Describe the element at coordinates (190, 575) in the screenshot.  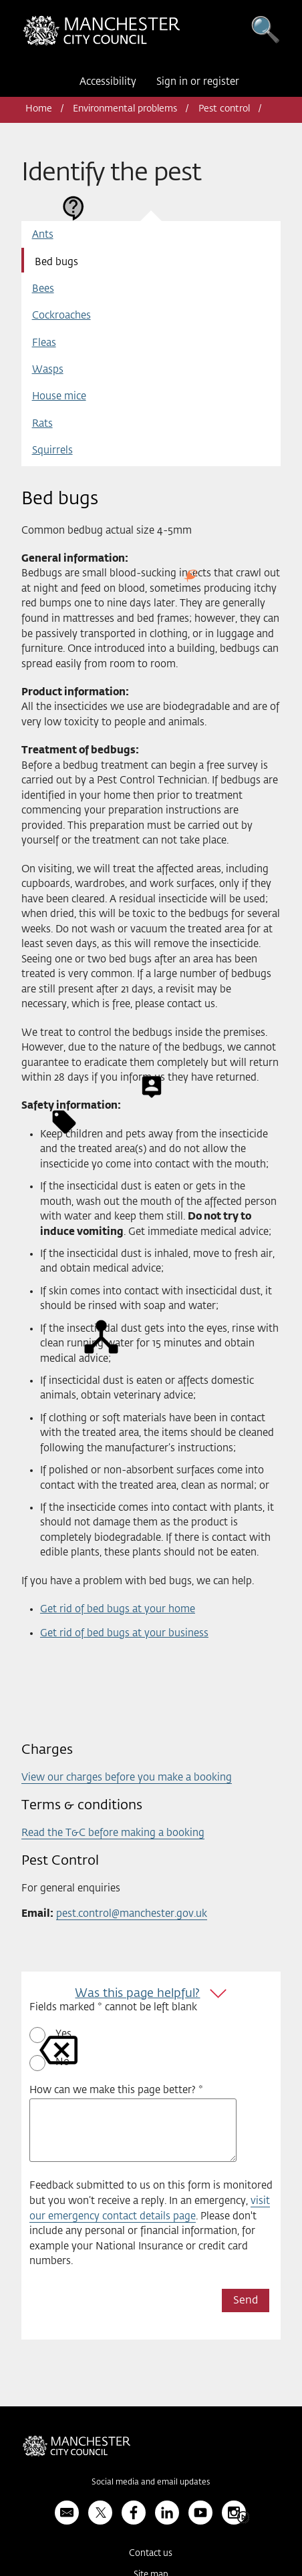
I see `browse seafood or fish-related content` at that location.